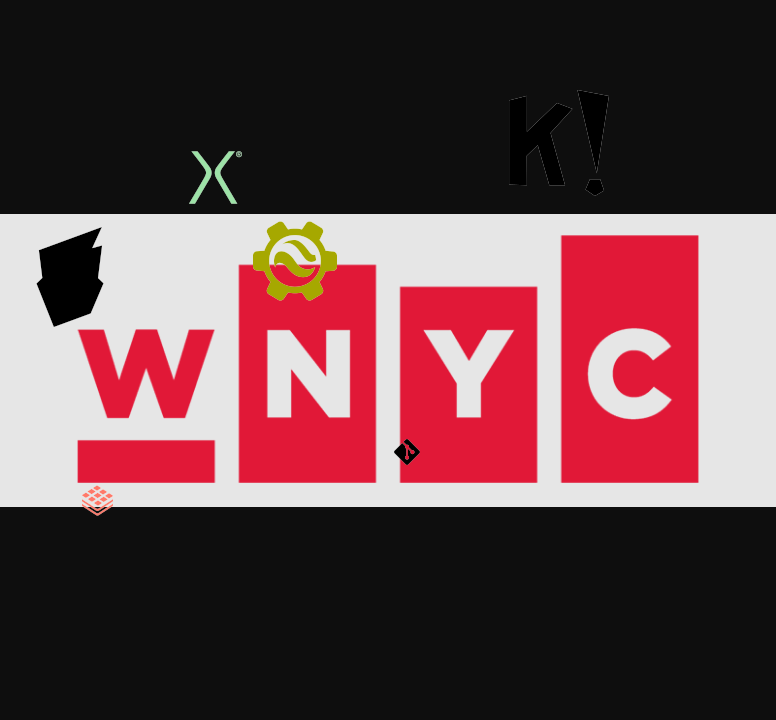 This screenshot has height=720, width=776. What do you see at coordinates (215, 177) in the screenshot?
I see `chemex brand logo` at bounding box center [215, 177].